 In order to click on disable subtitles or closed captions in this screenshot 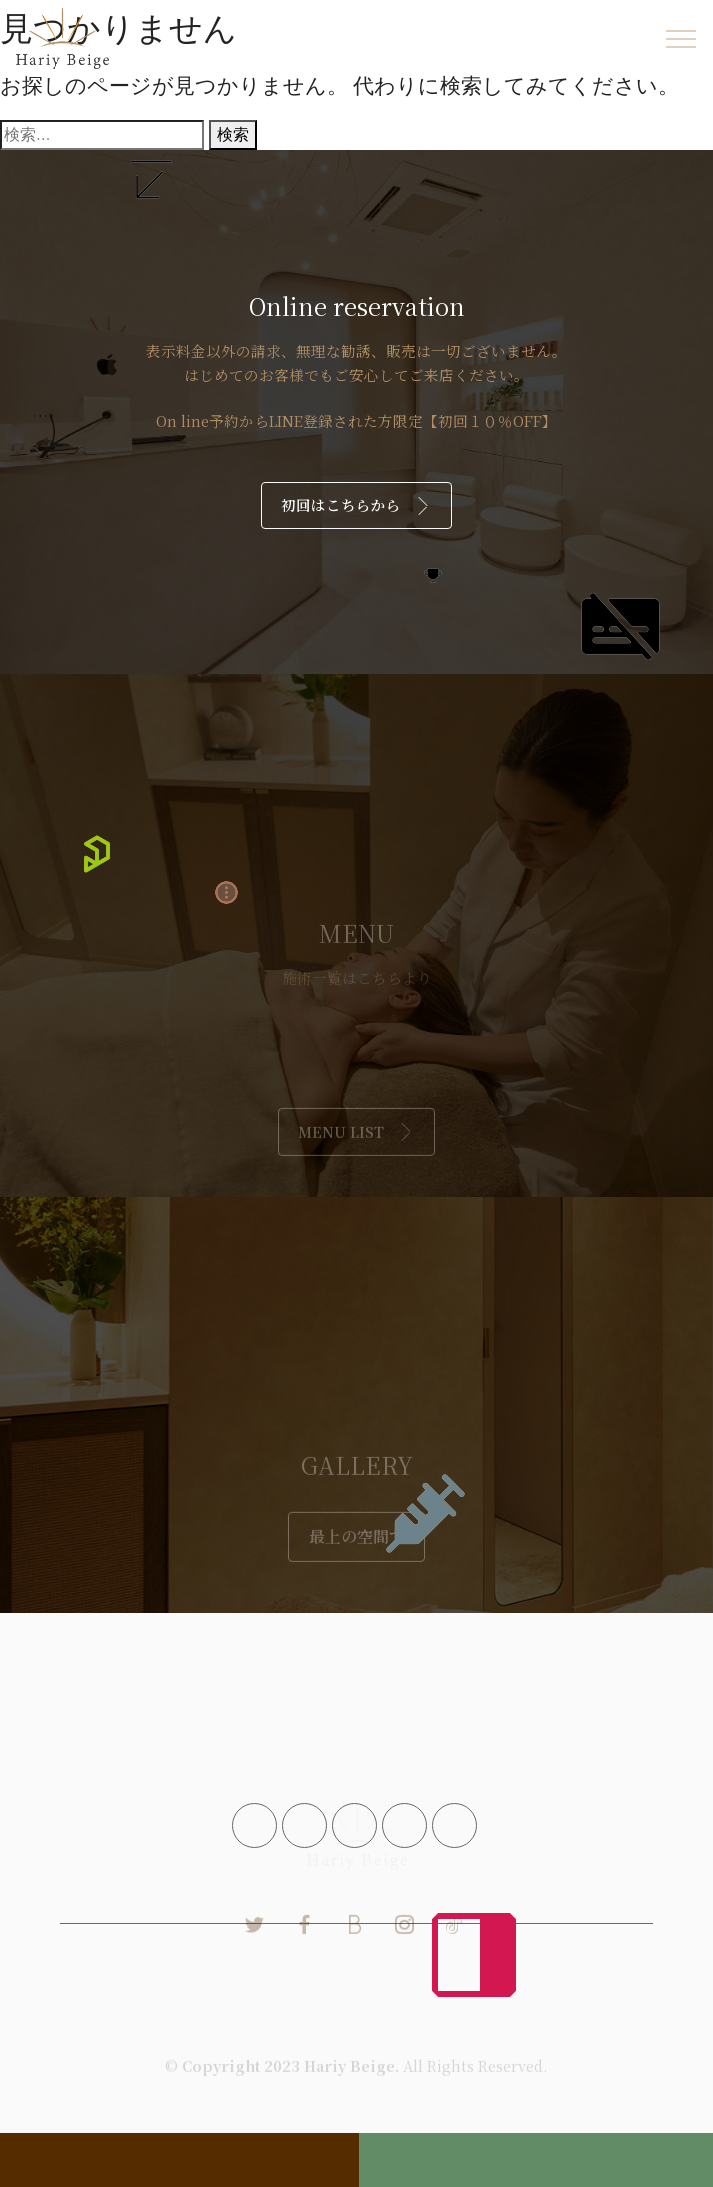, I will do `click(620, 626)`.